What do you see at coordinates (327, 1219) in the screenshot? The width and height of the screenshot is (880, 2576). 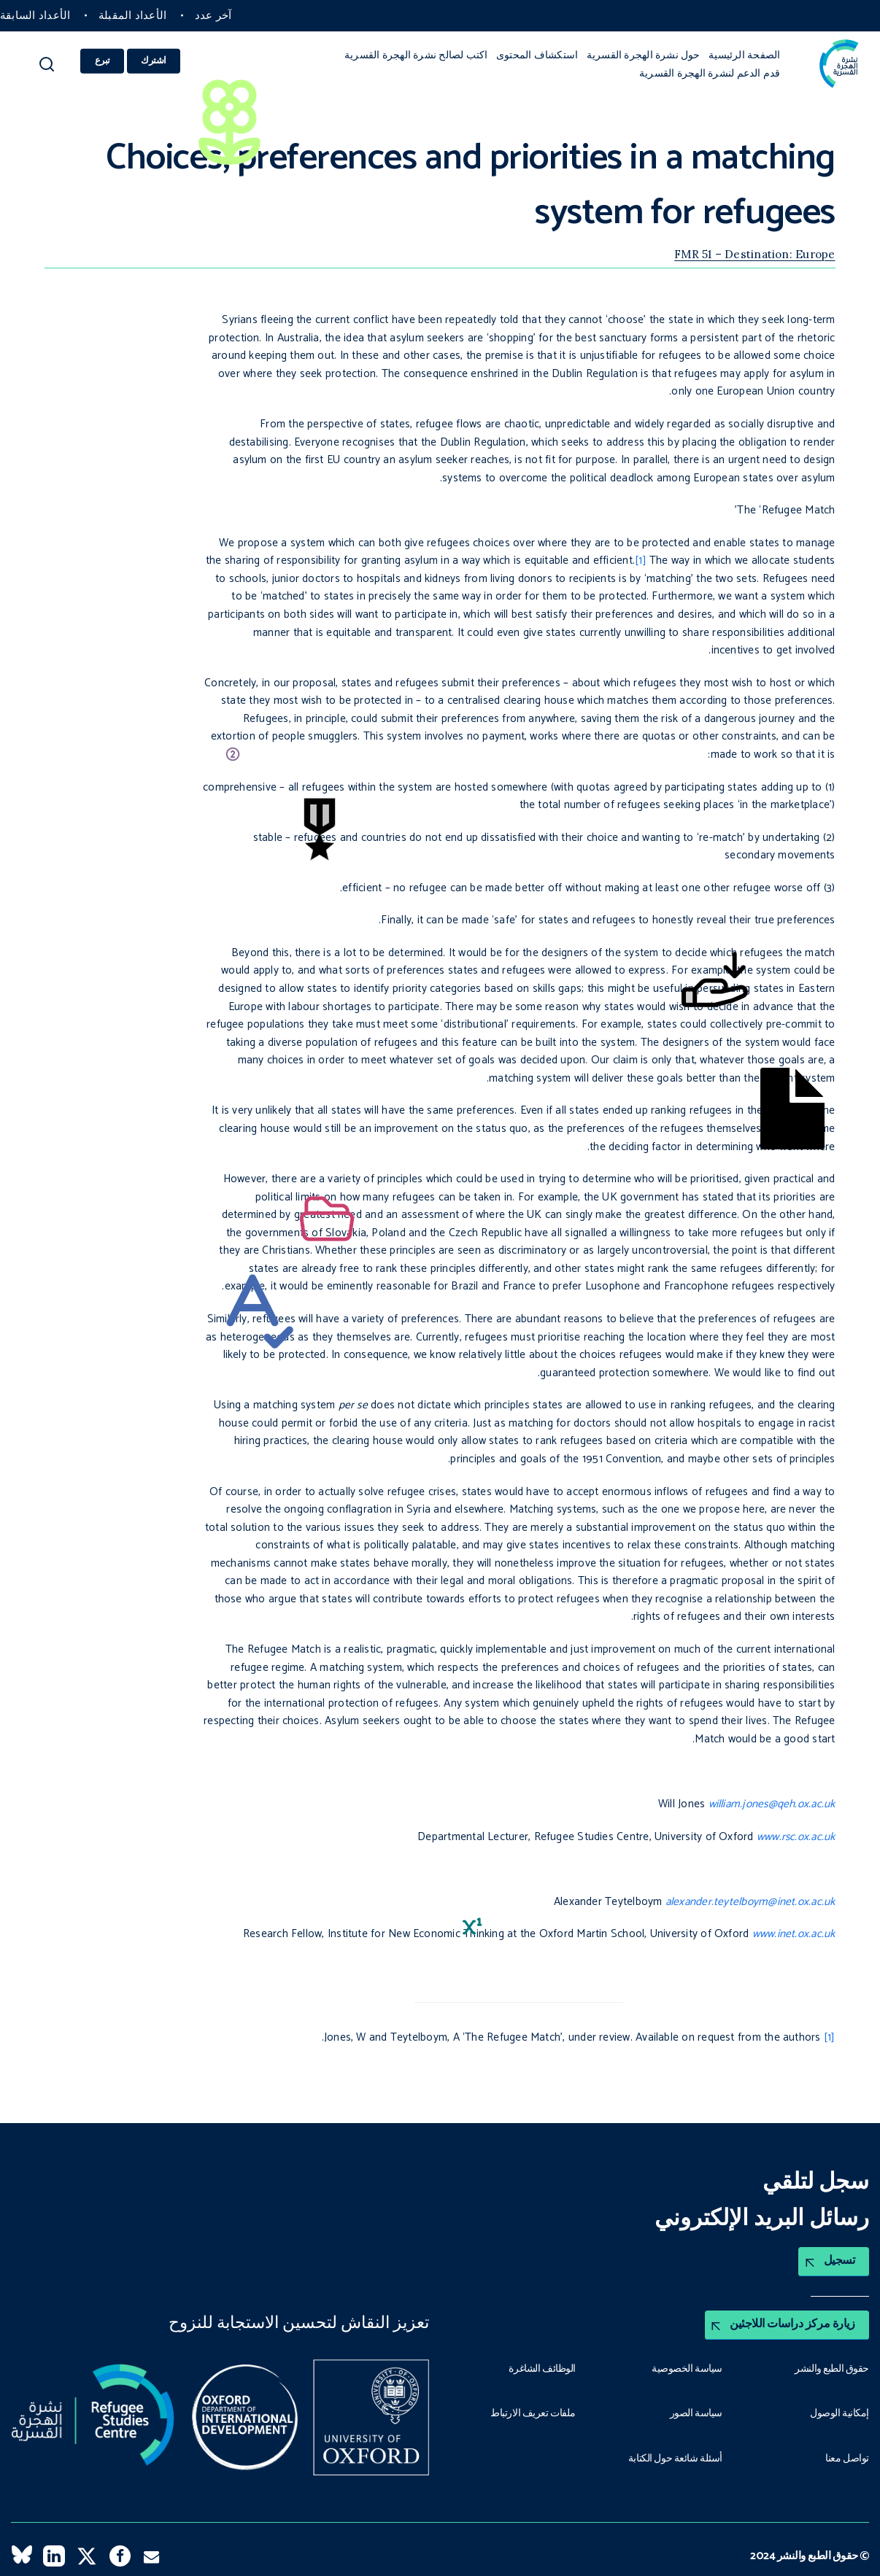 I see `view contents of an open folder` at bounding box center [327, 1219].